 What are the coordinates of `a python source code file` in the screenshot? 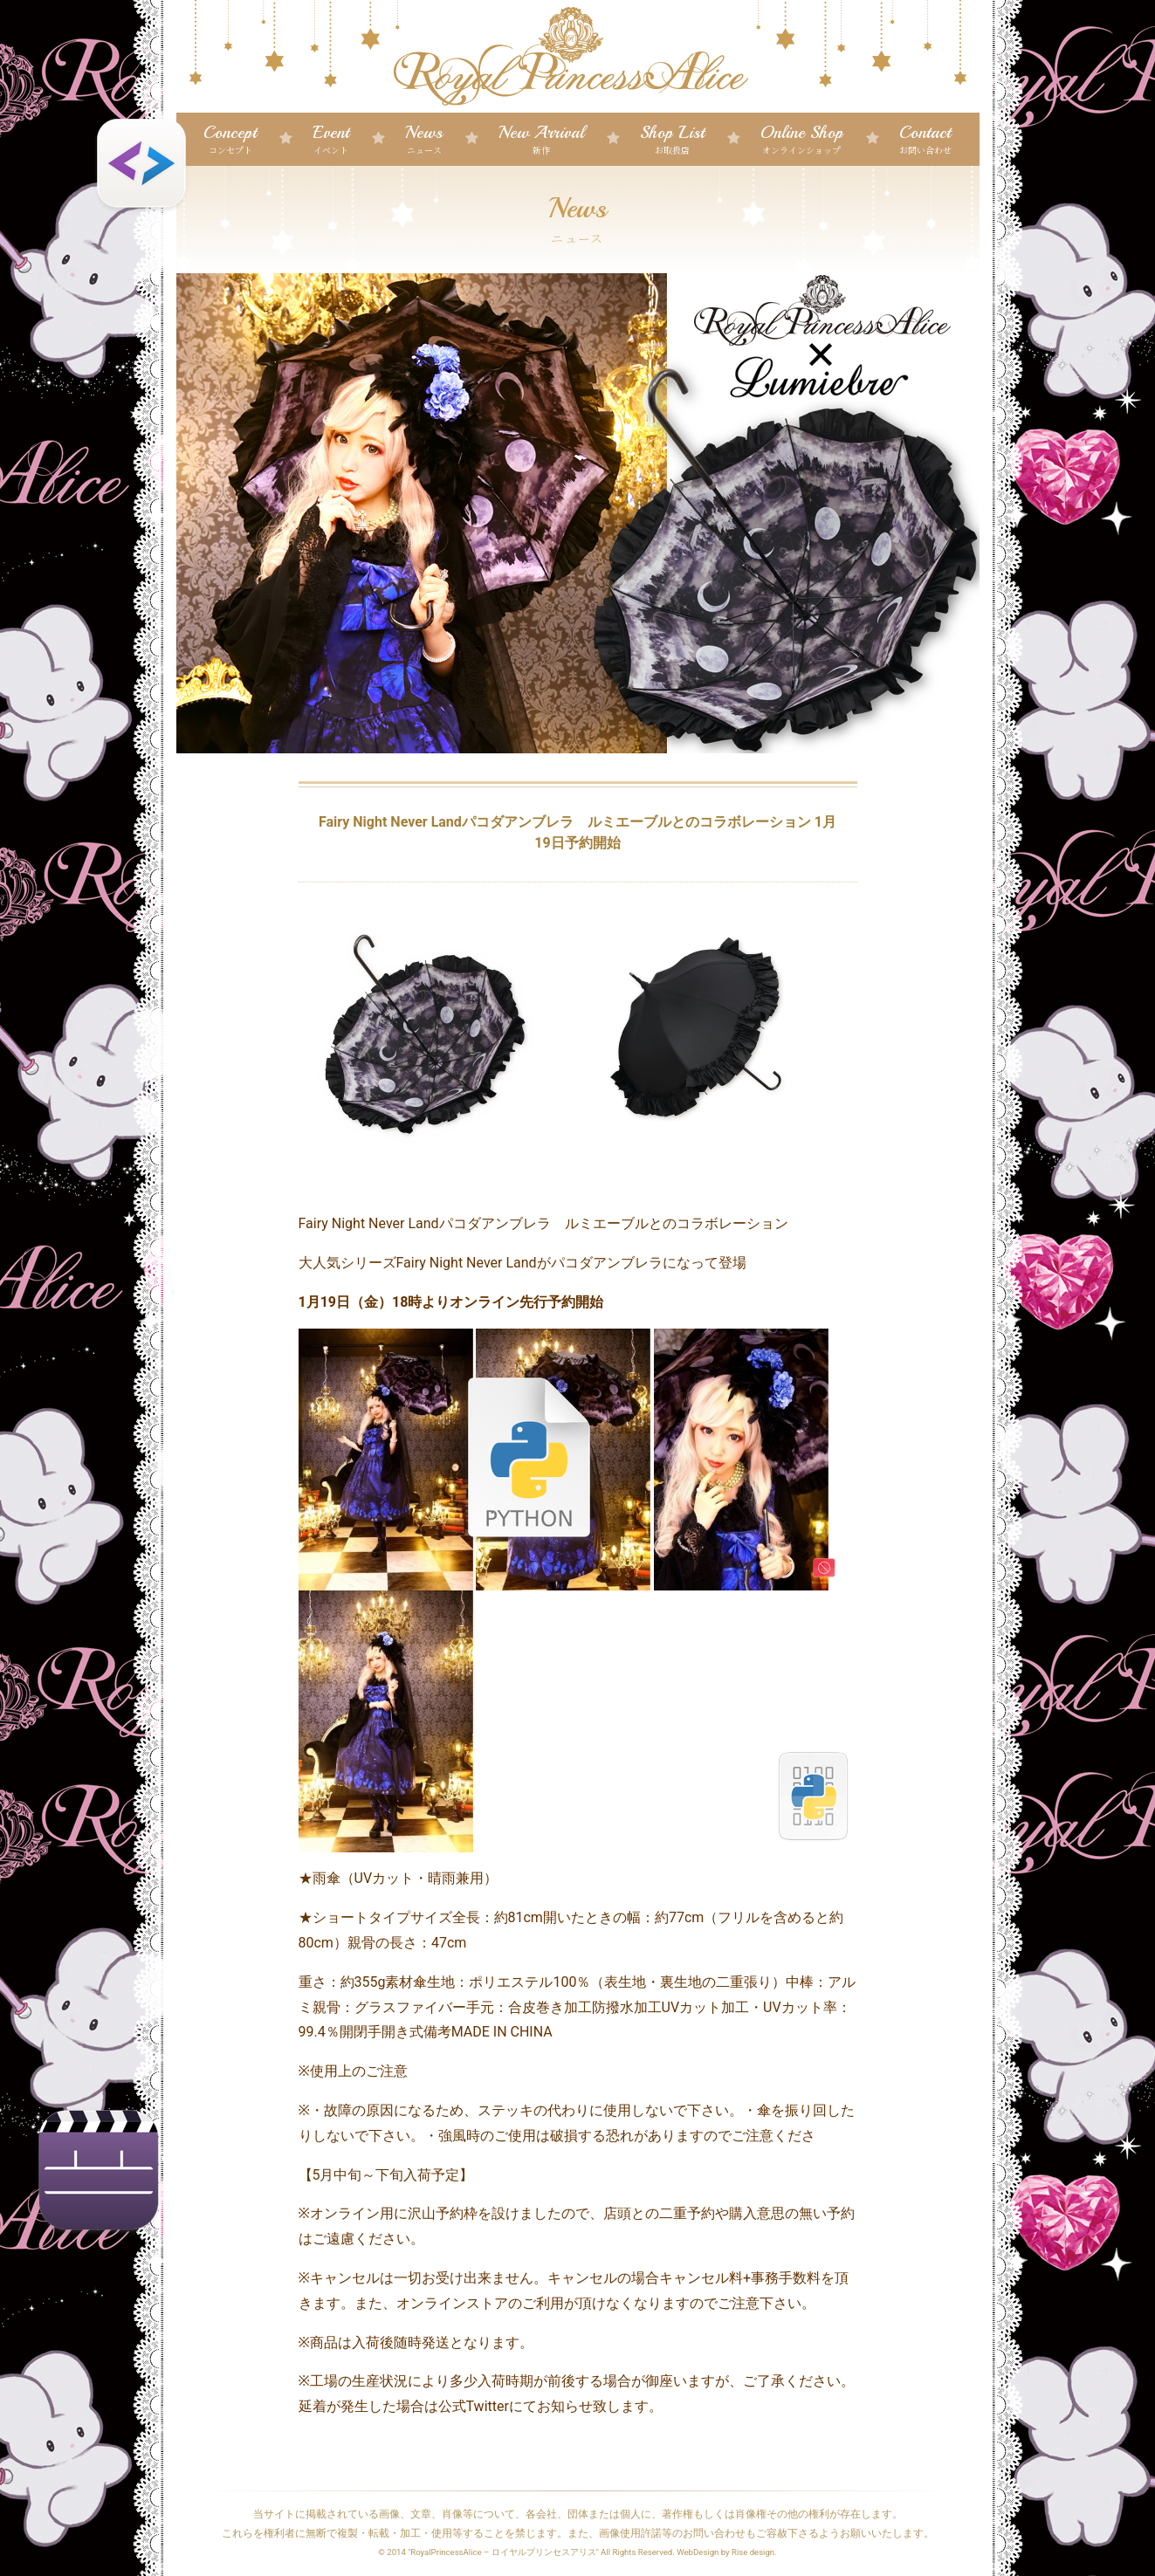 It's located at (529, 1460).